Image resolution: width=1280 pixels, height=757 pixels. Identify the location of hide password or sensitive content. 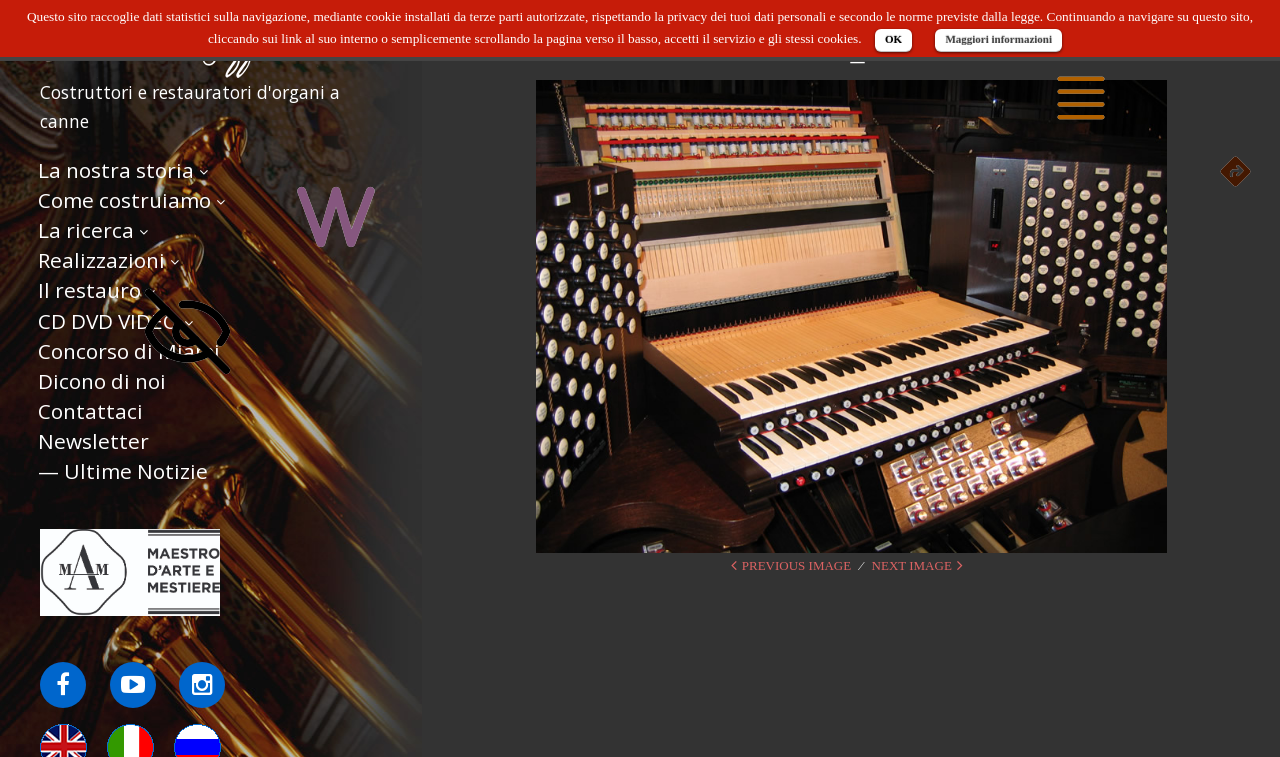
(187, 331).